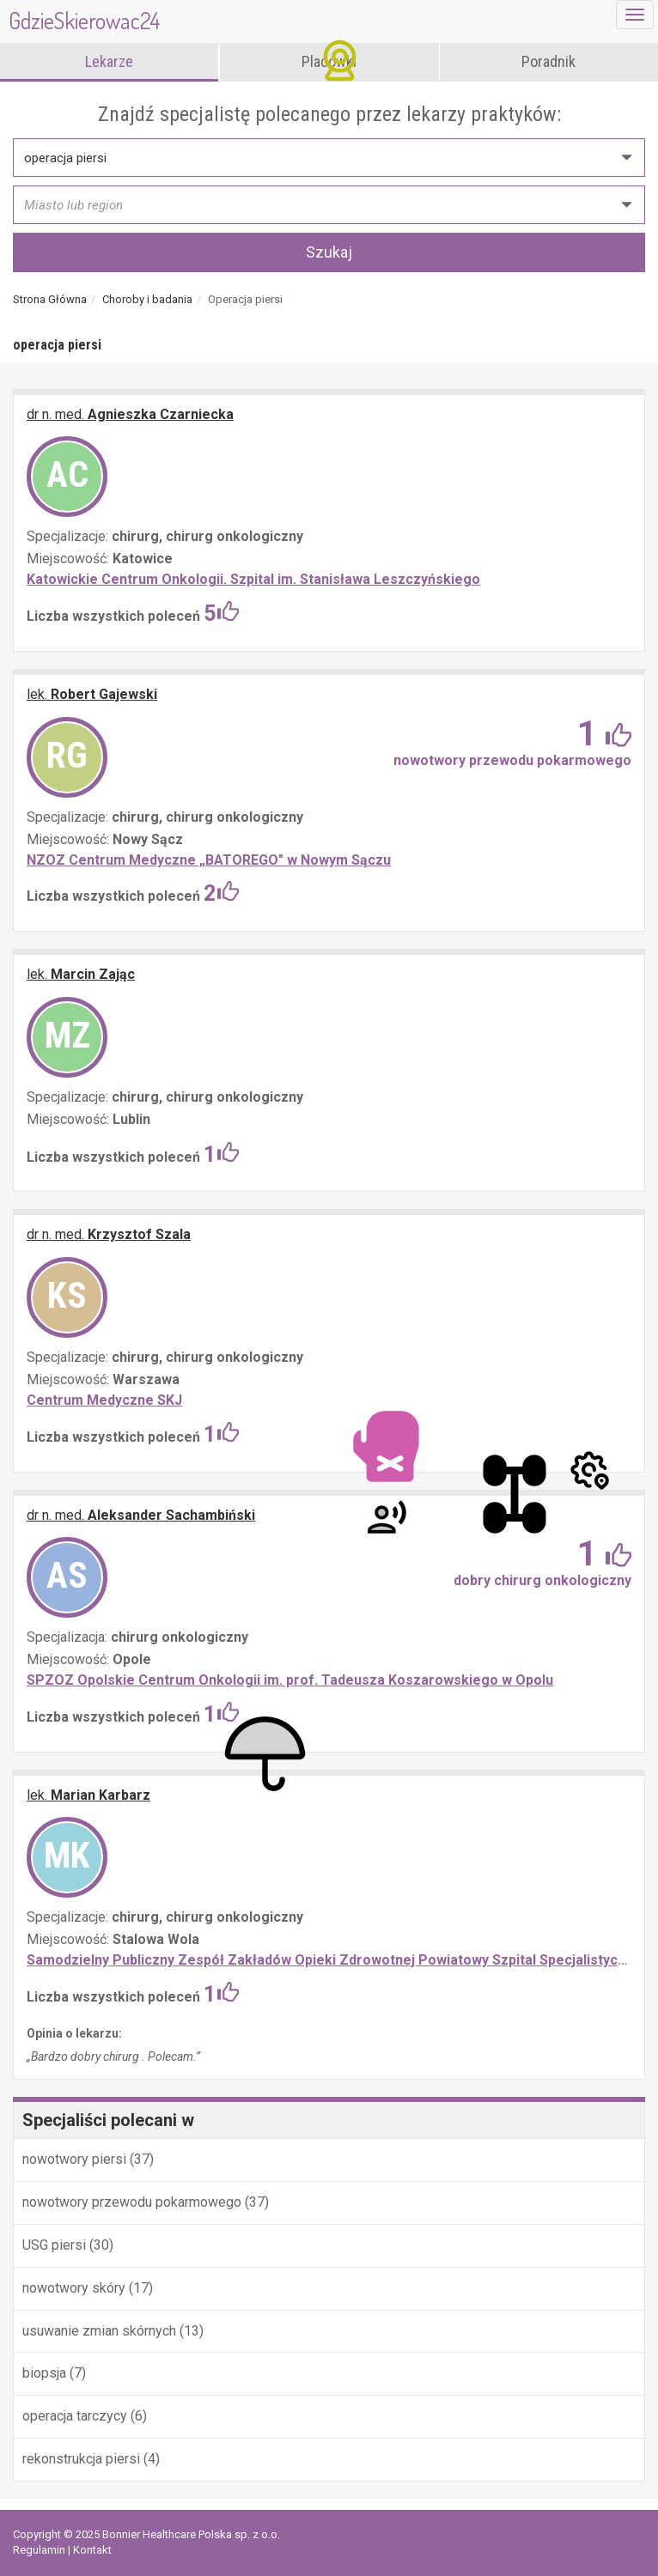 The height and width of the screenshot is (2576, 658). What do you see at coordinates (588, 1469) in the screenshot?
I see `pin settings to a specific location` at bounding box center [588, 1469].